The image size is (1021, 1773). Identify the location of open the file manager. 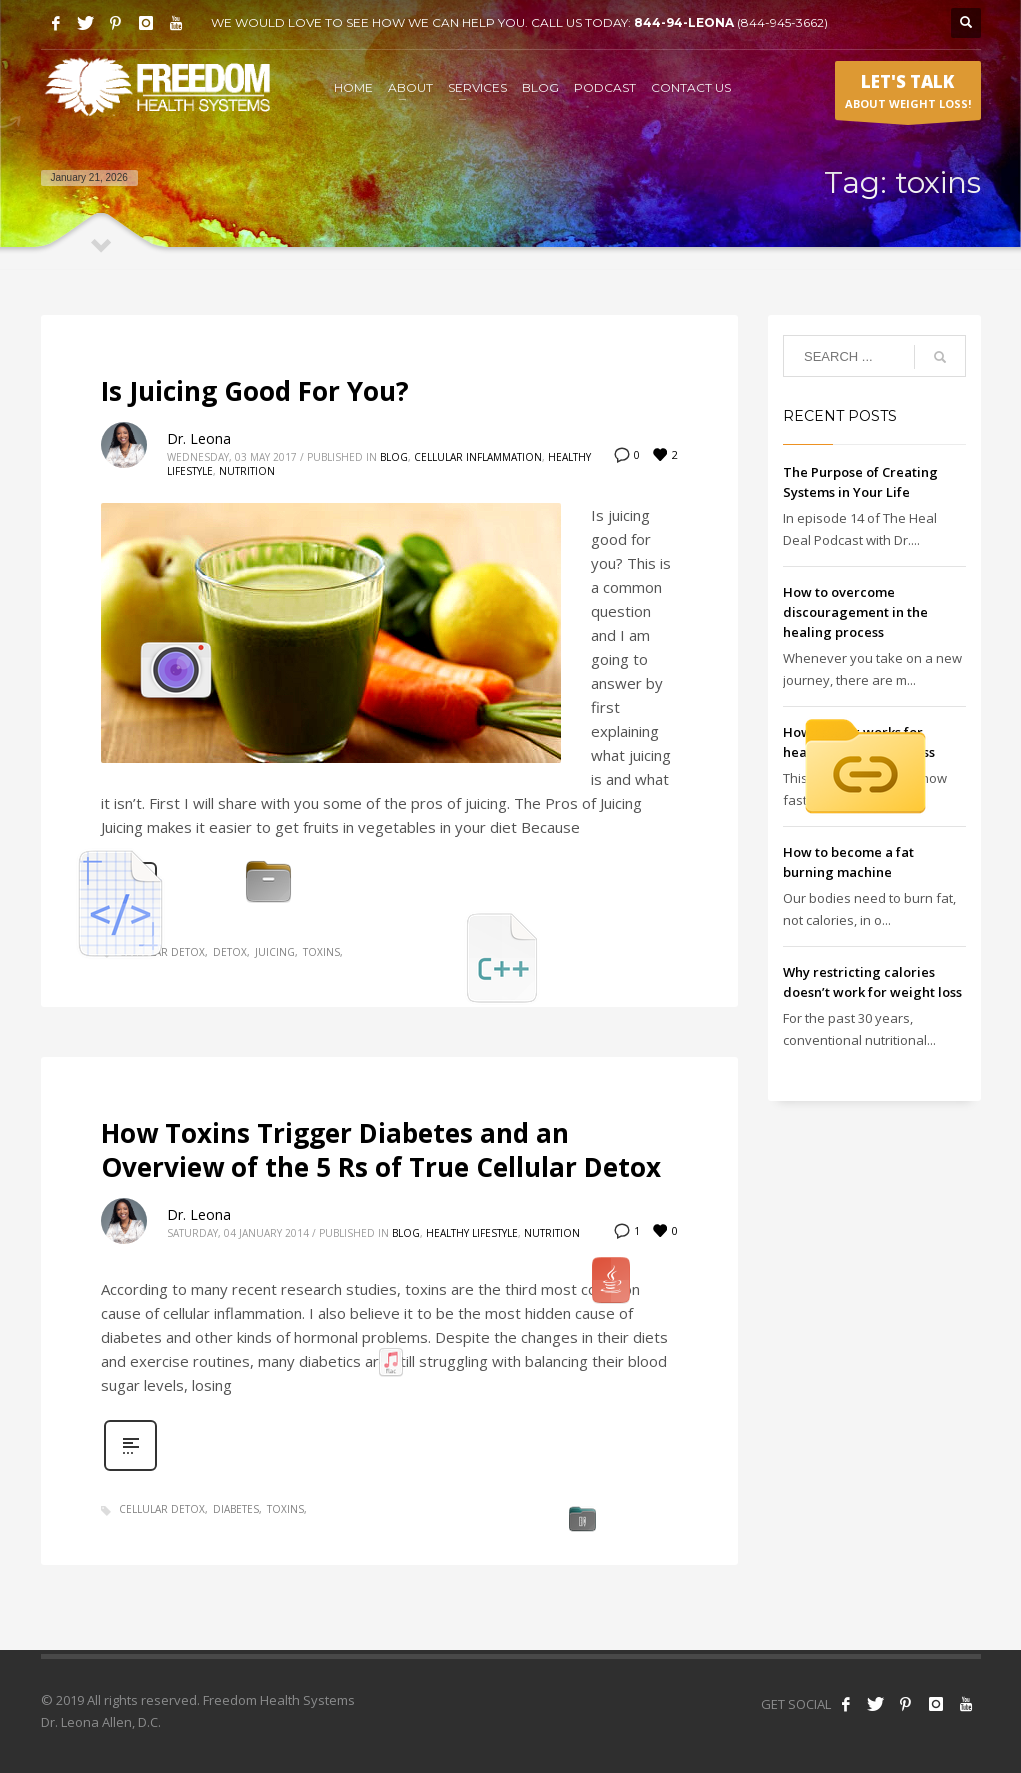
(268, 881).